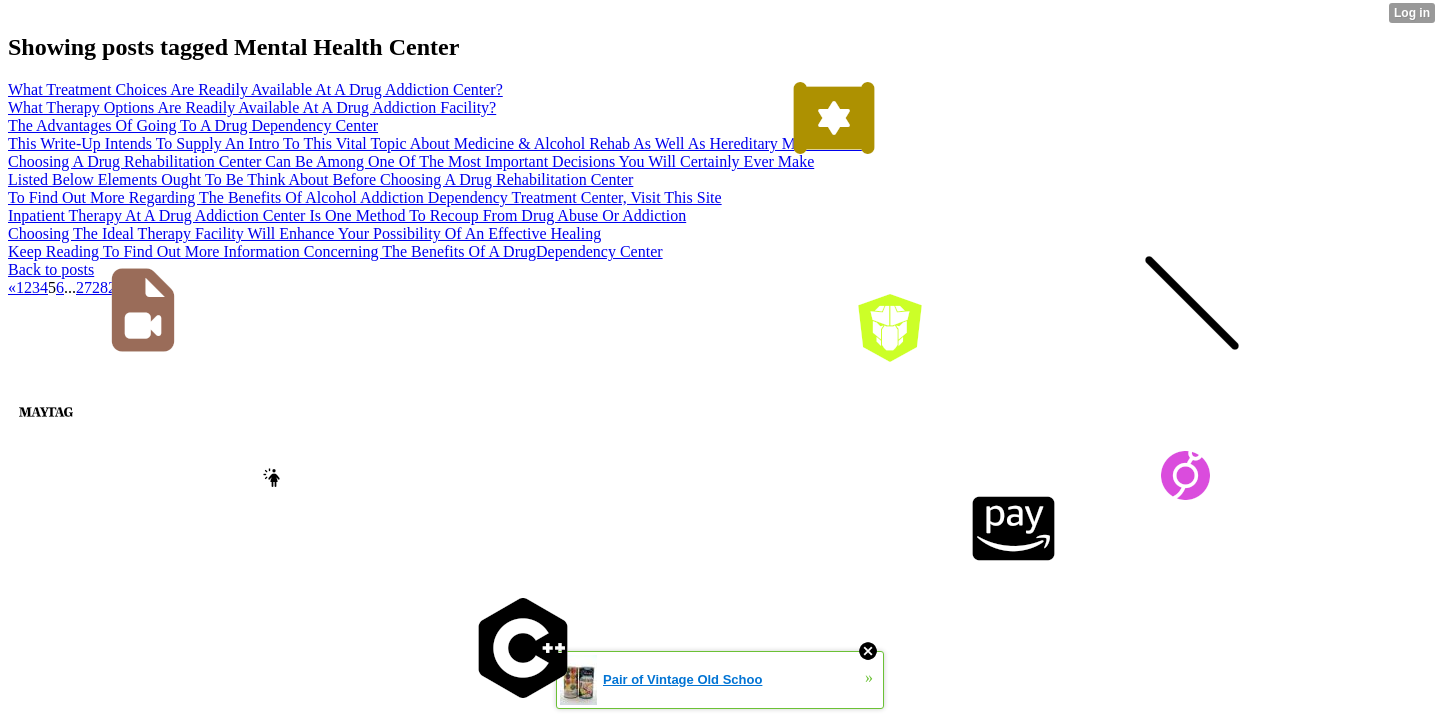 The image size is (1440, 720). What do you see at coordinates (1185, 475) in the screenshot?
I see `navigate to the Leptos framework homepage` at bounding box center [1185, 475].